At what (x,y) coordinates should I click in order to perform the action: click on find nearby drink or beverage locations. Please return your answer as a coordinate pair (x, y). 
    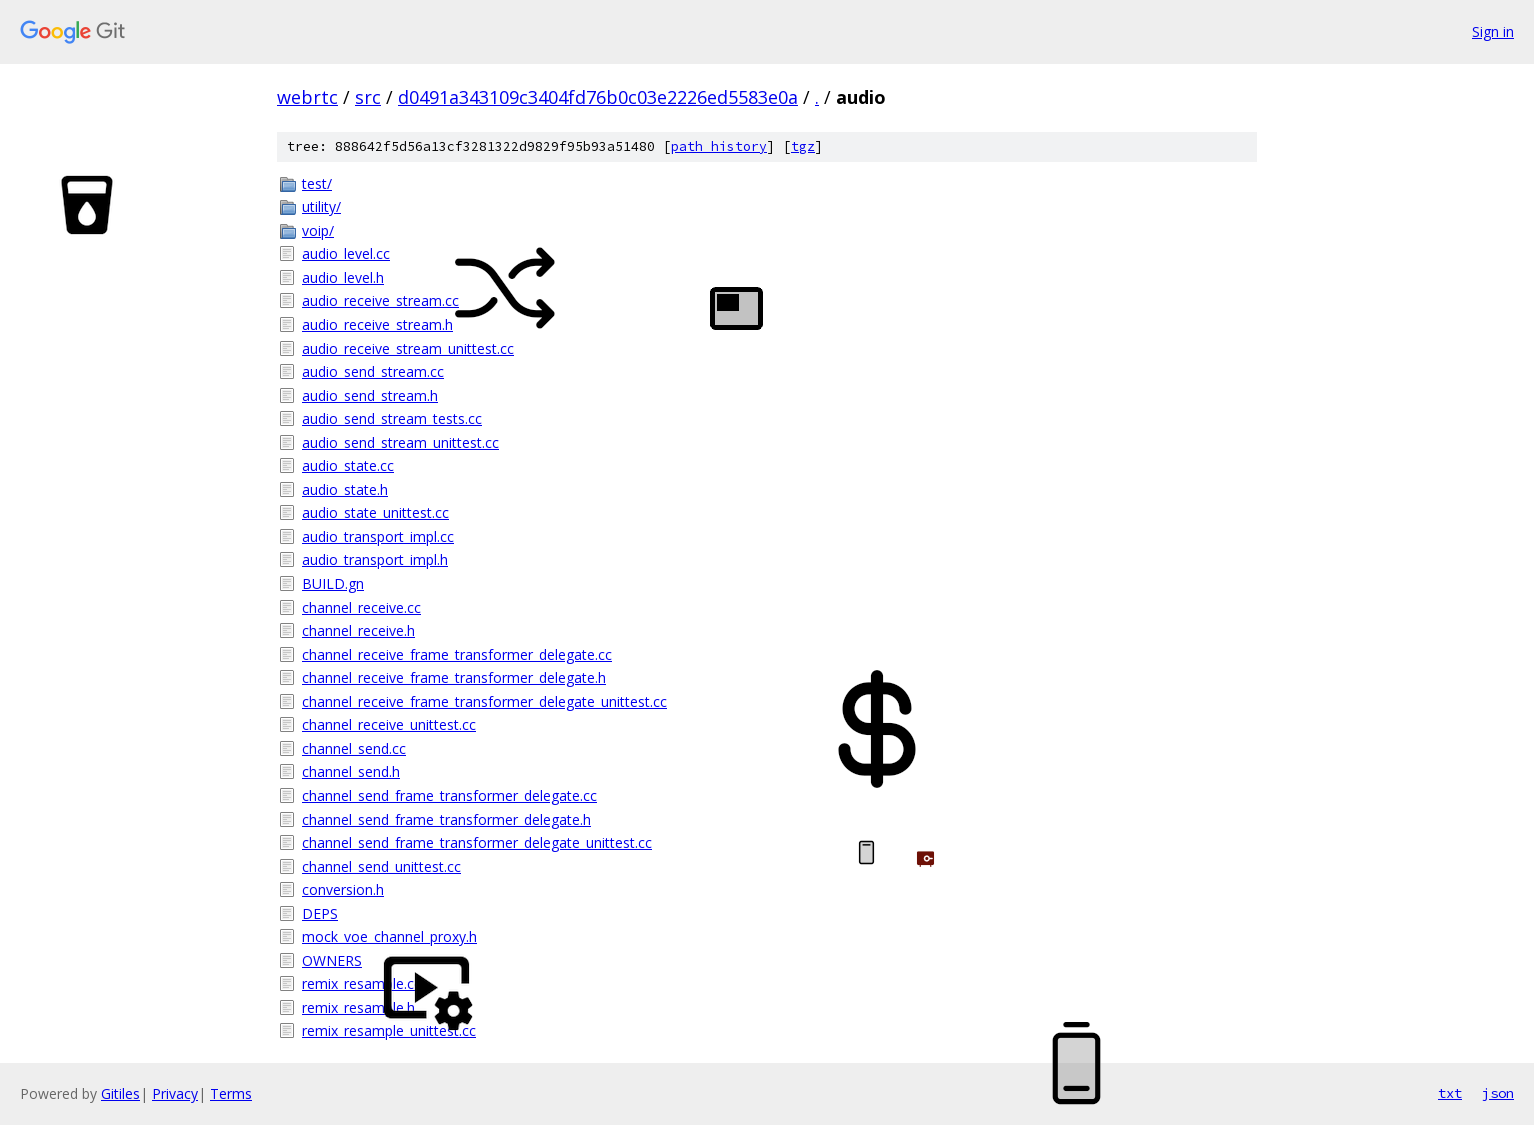
    Looking at the image, I should click on (87, 205).